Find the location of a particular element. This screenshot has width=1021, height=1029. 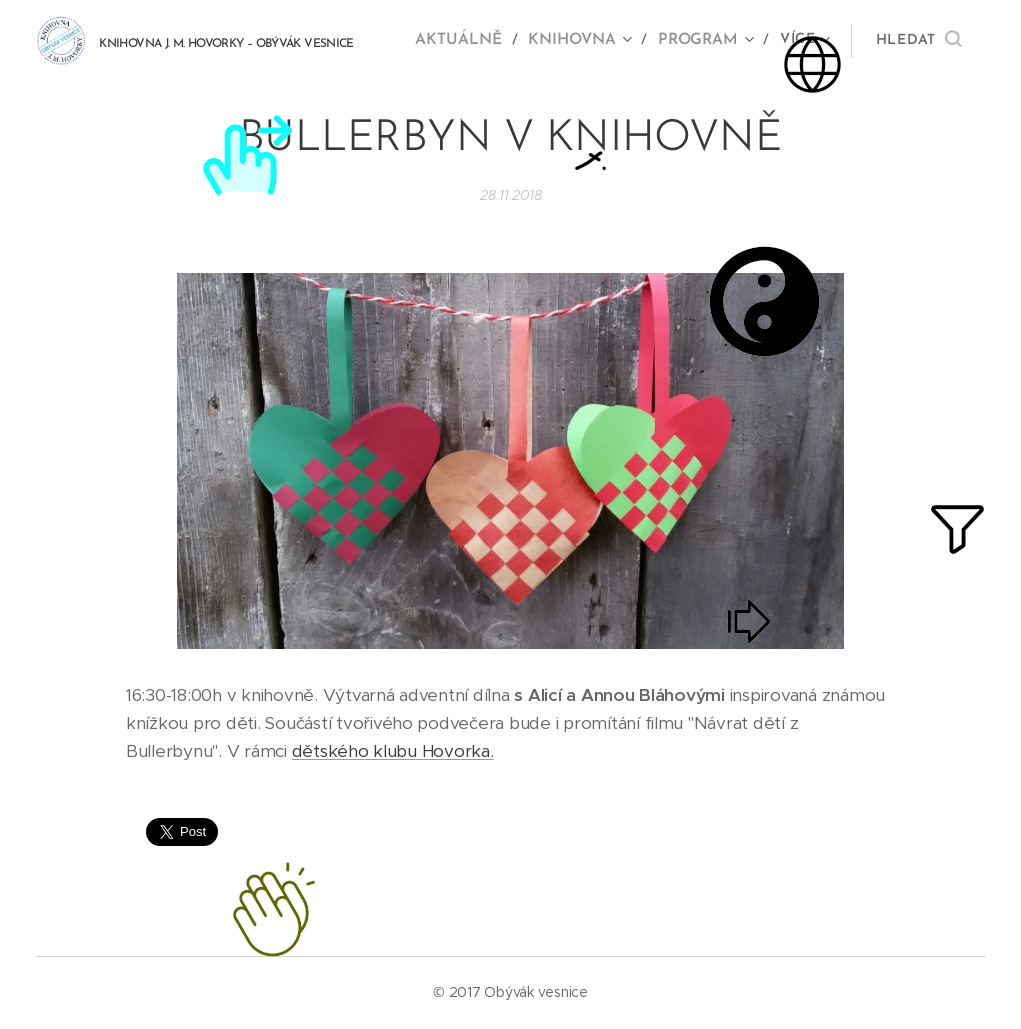

swipe right to continue or advance is located at coordinates (243, 158).